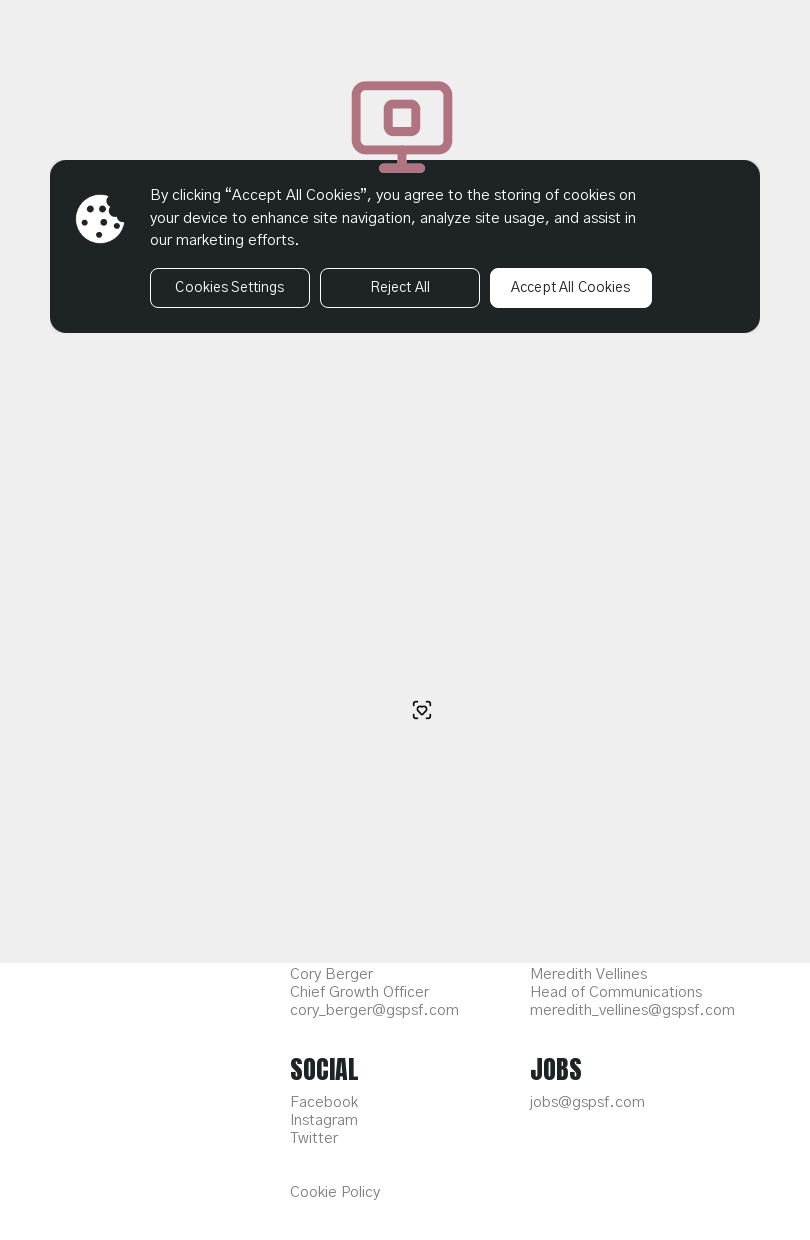 The width and height of the screenshot is (810, 1240). Describe the element at coordinates (402, 127) in the screenshot. I see `stop screen recording or presentation` at that location.